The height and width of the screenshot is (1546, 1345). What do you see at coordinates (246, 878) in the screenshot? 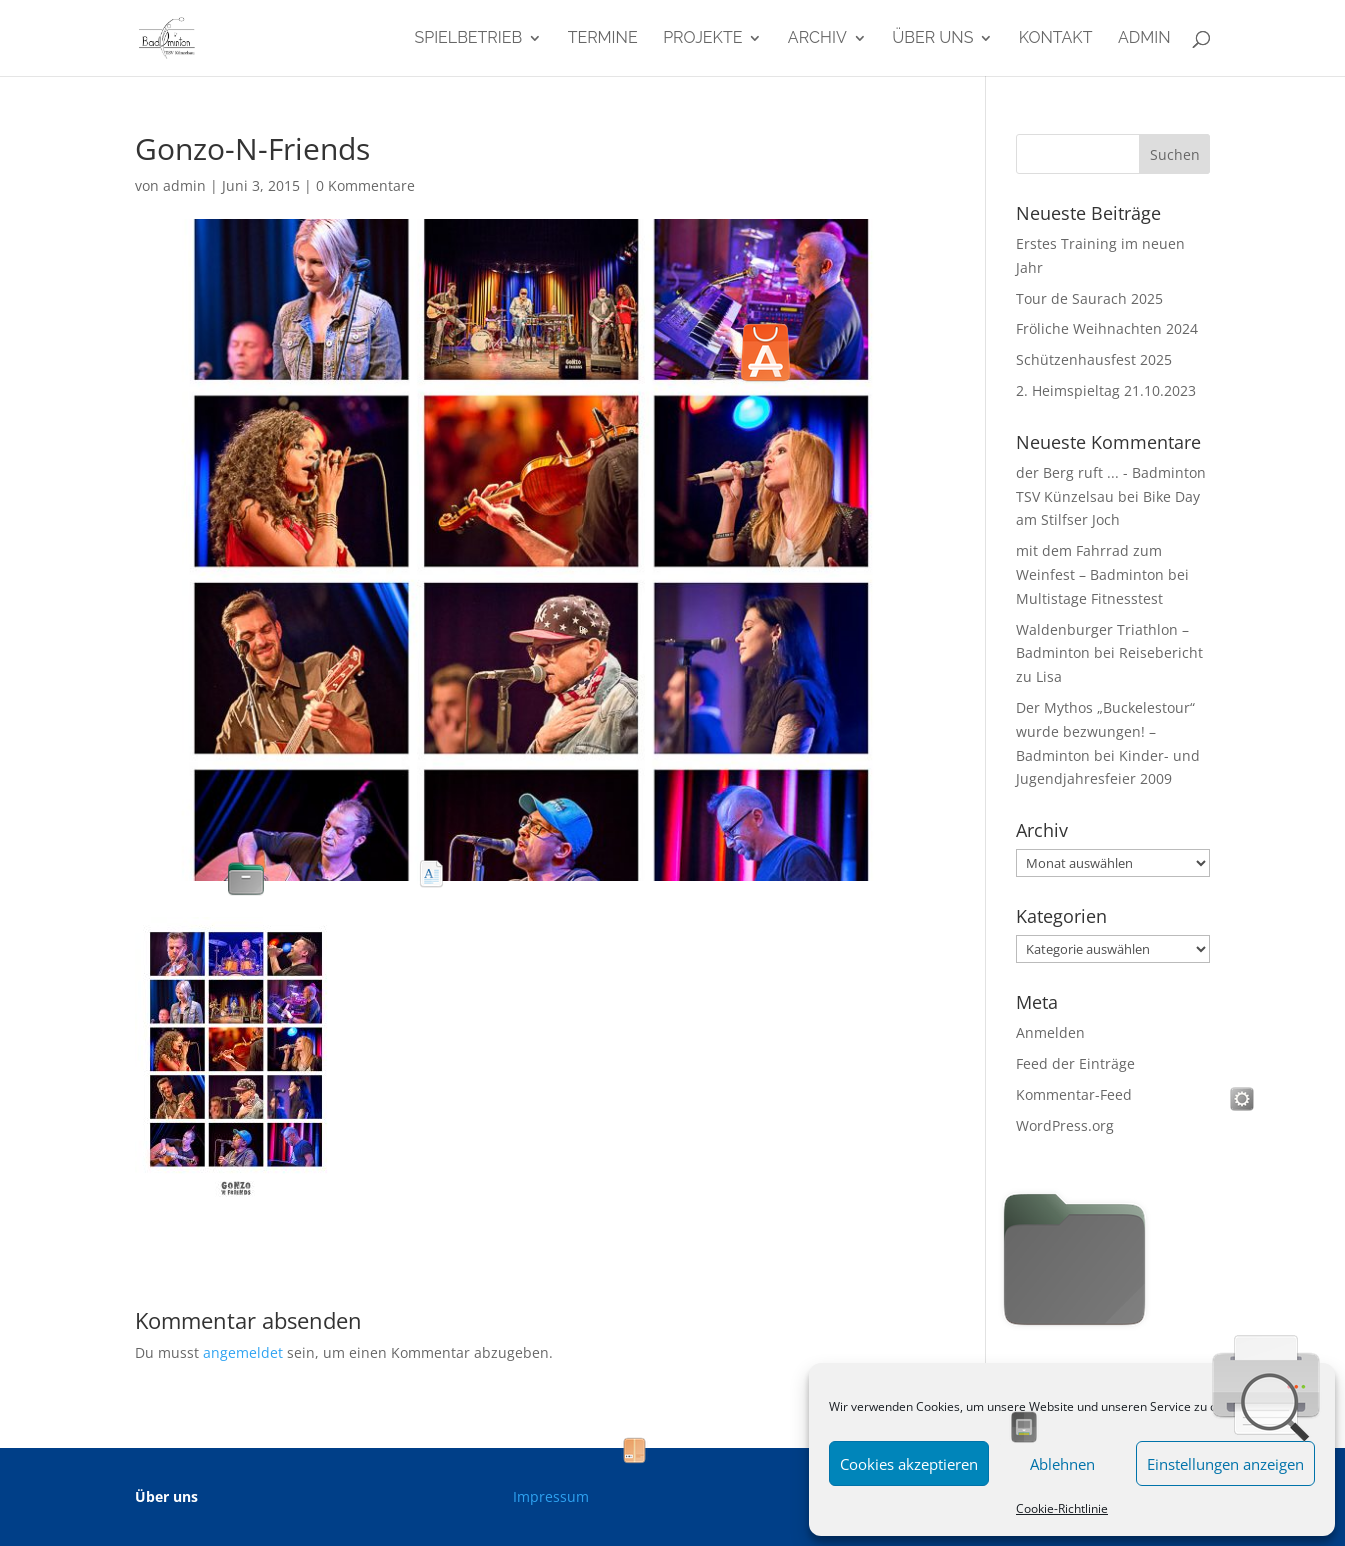
I see `open the file manager application` at bounding box center [246, 878].